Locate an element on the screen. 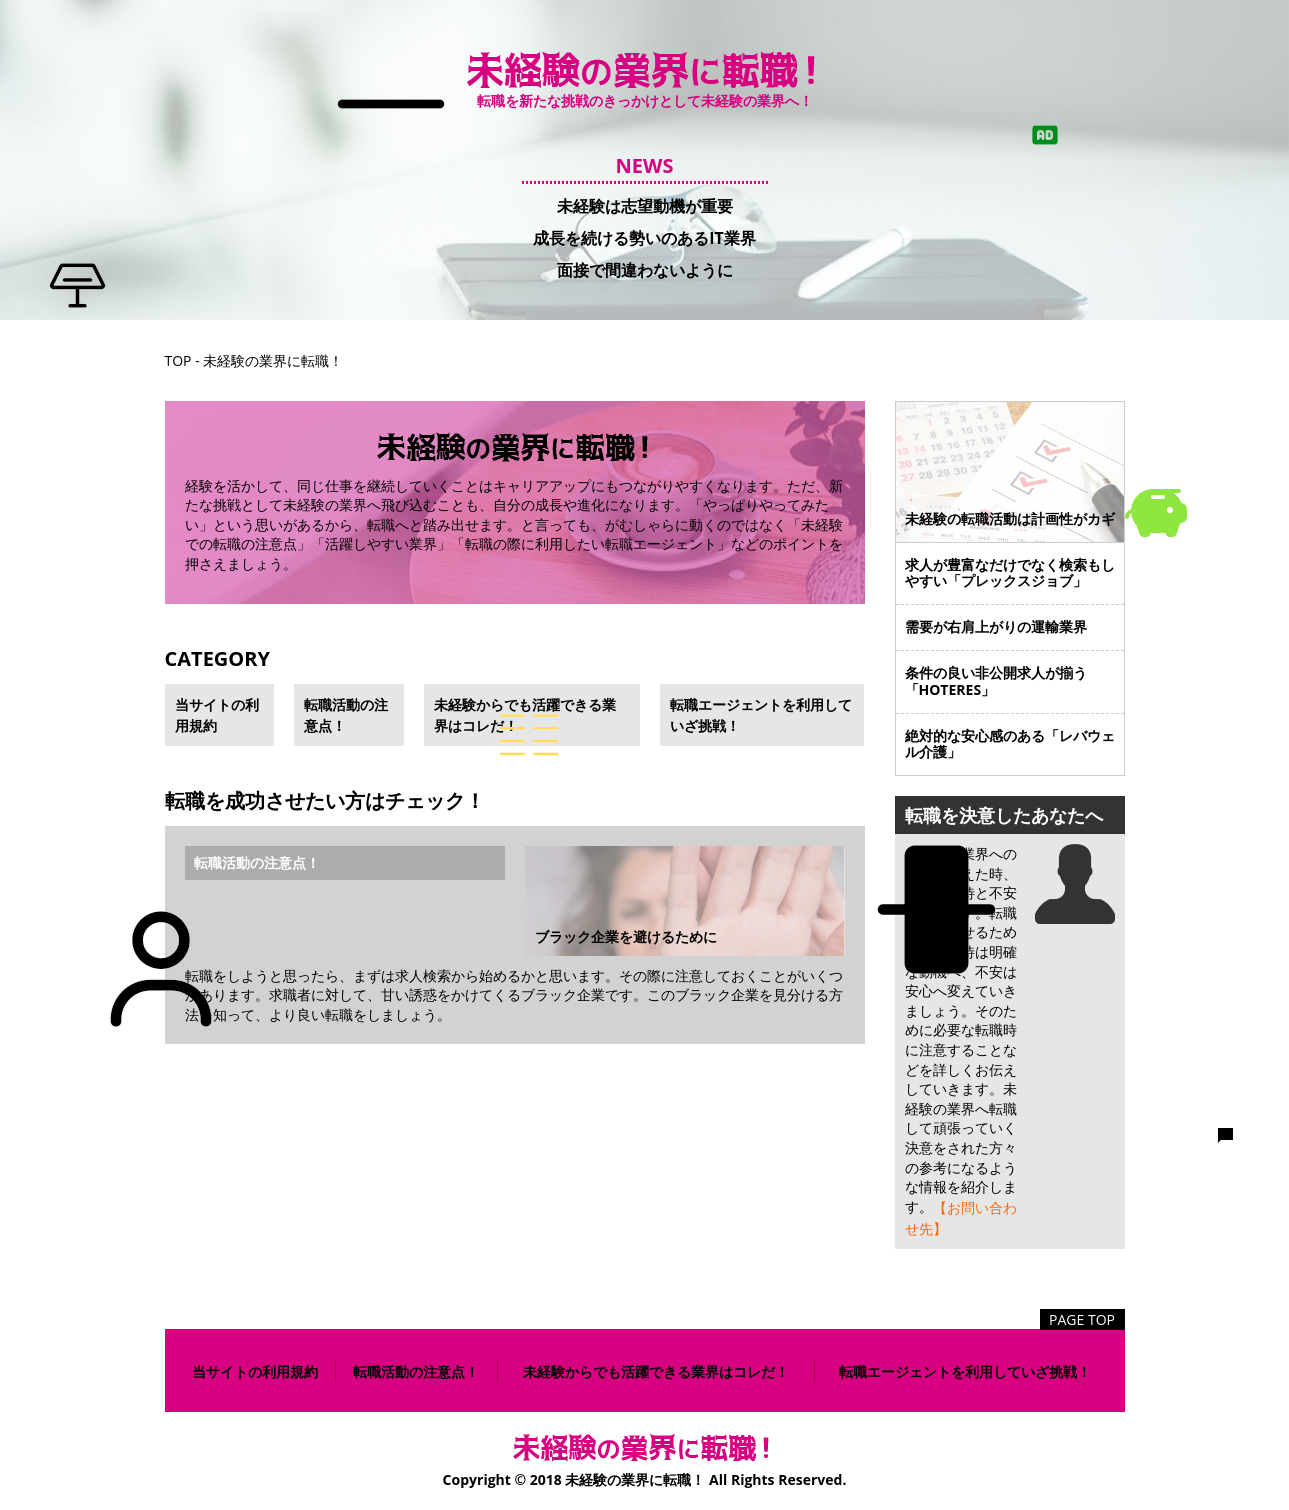 This screenshot has height=1510, width=1289. align object to vertical center is located at coordinates (936, 909).